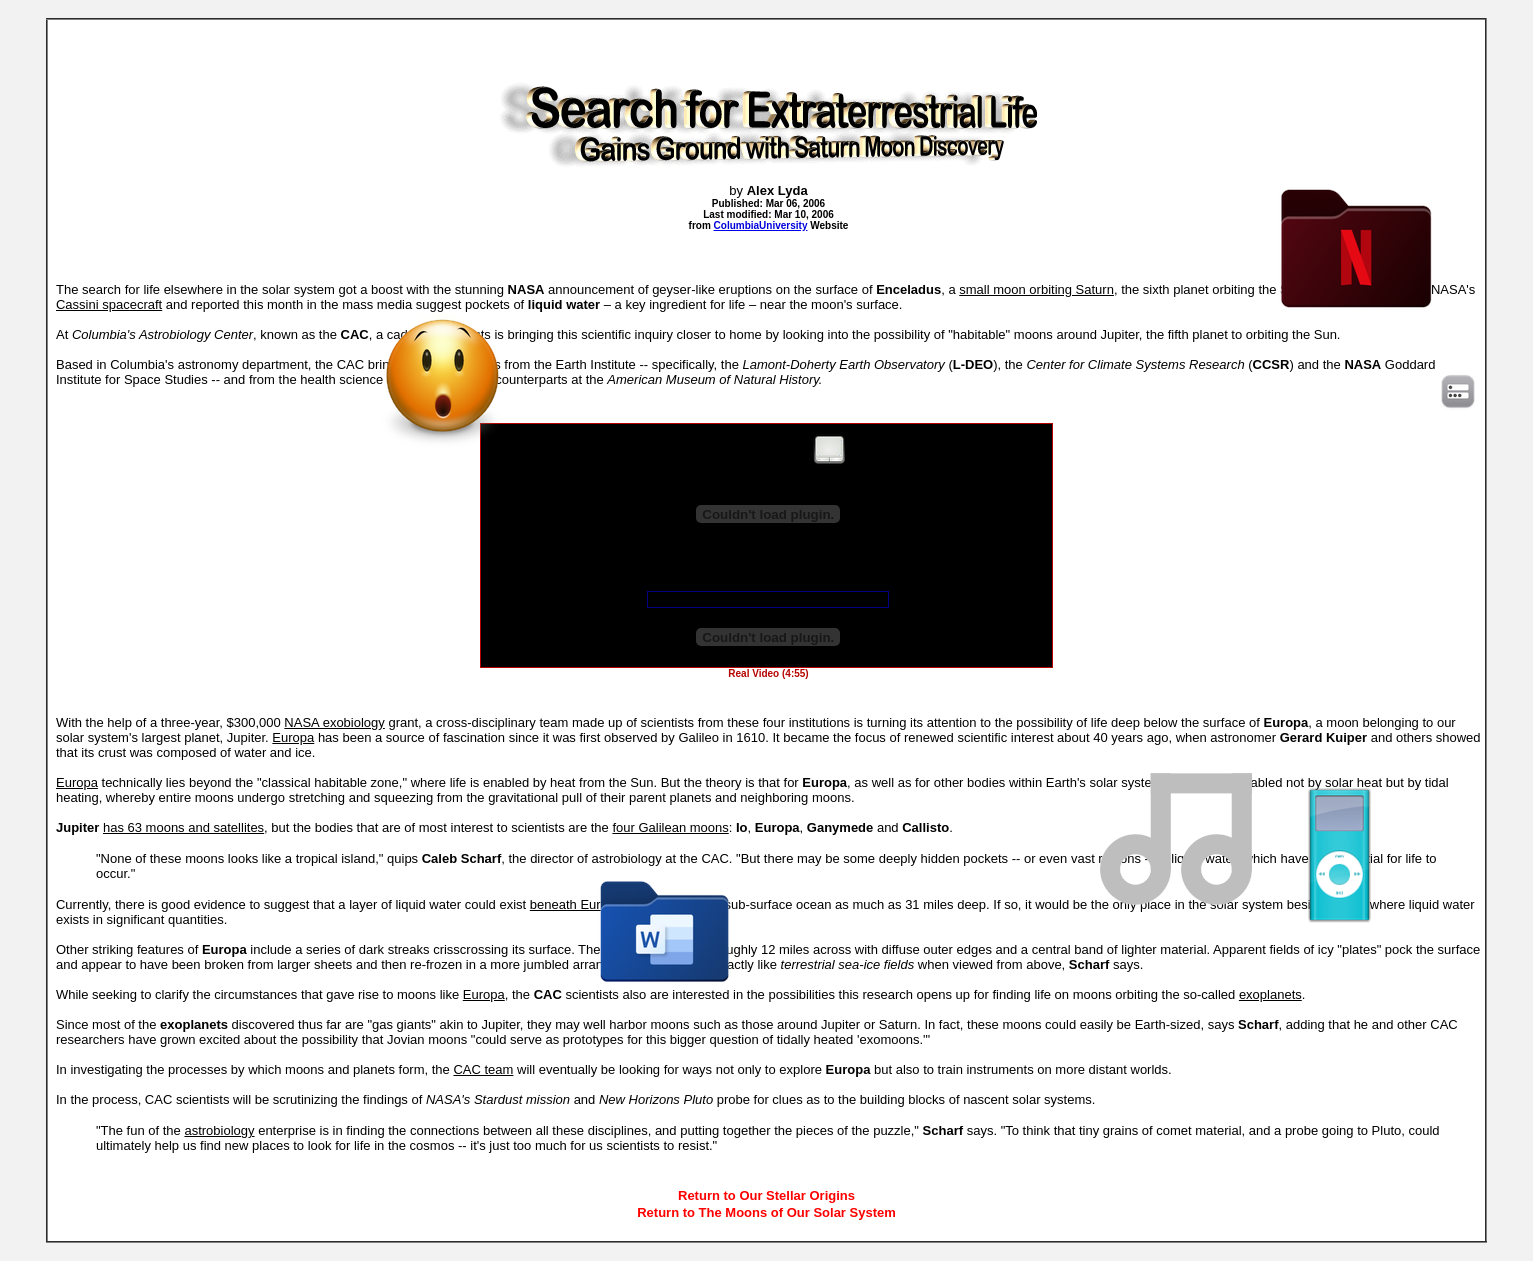 The image size is (1533, 1261). Describe the element at coordinates (1458, 392) in the screenshot. I see `access login and authentication settings` at that location.